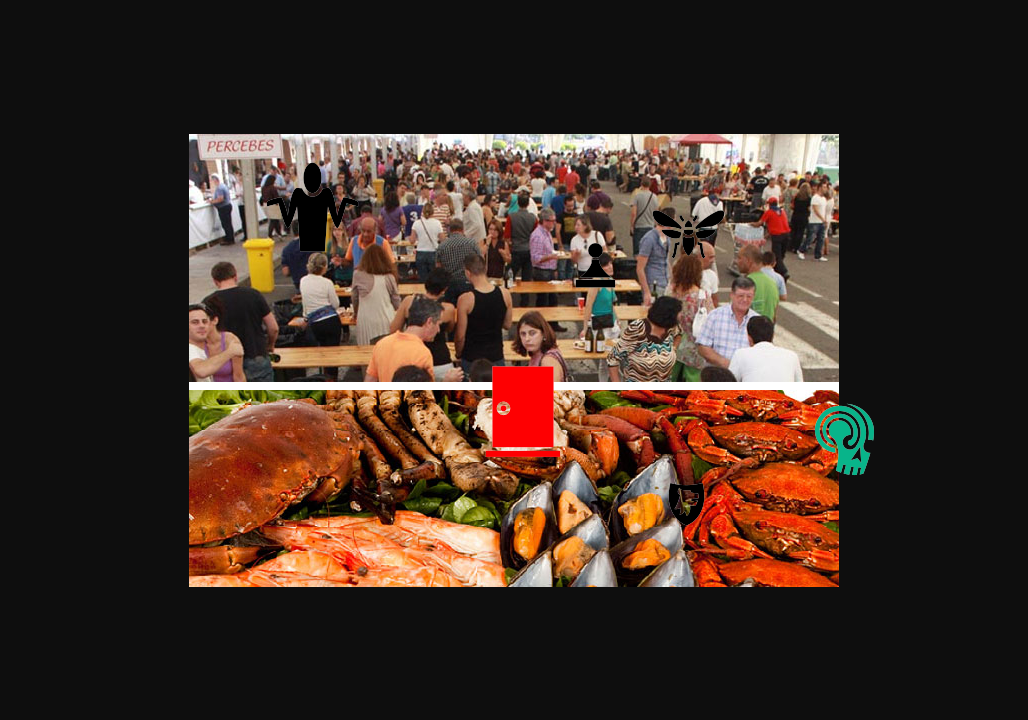 The height and width of the screenshot is (720, 1028). What do you see at coordinates (595, 258) in the screenshot?
I see `play chess or start a chess game` at bounding box center [595, 258].